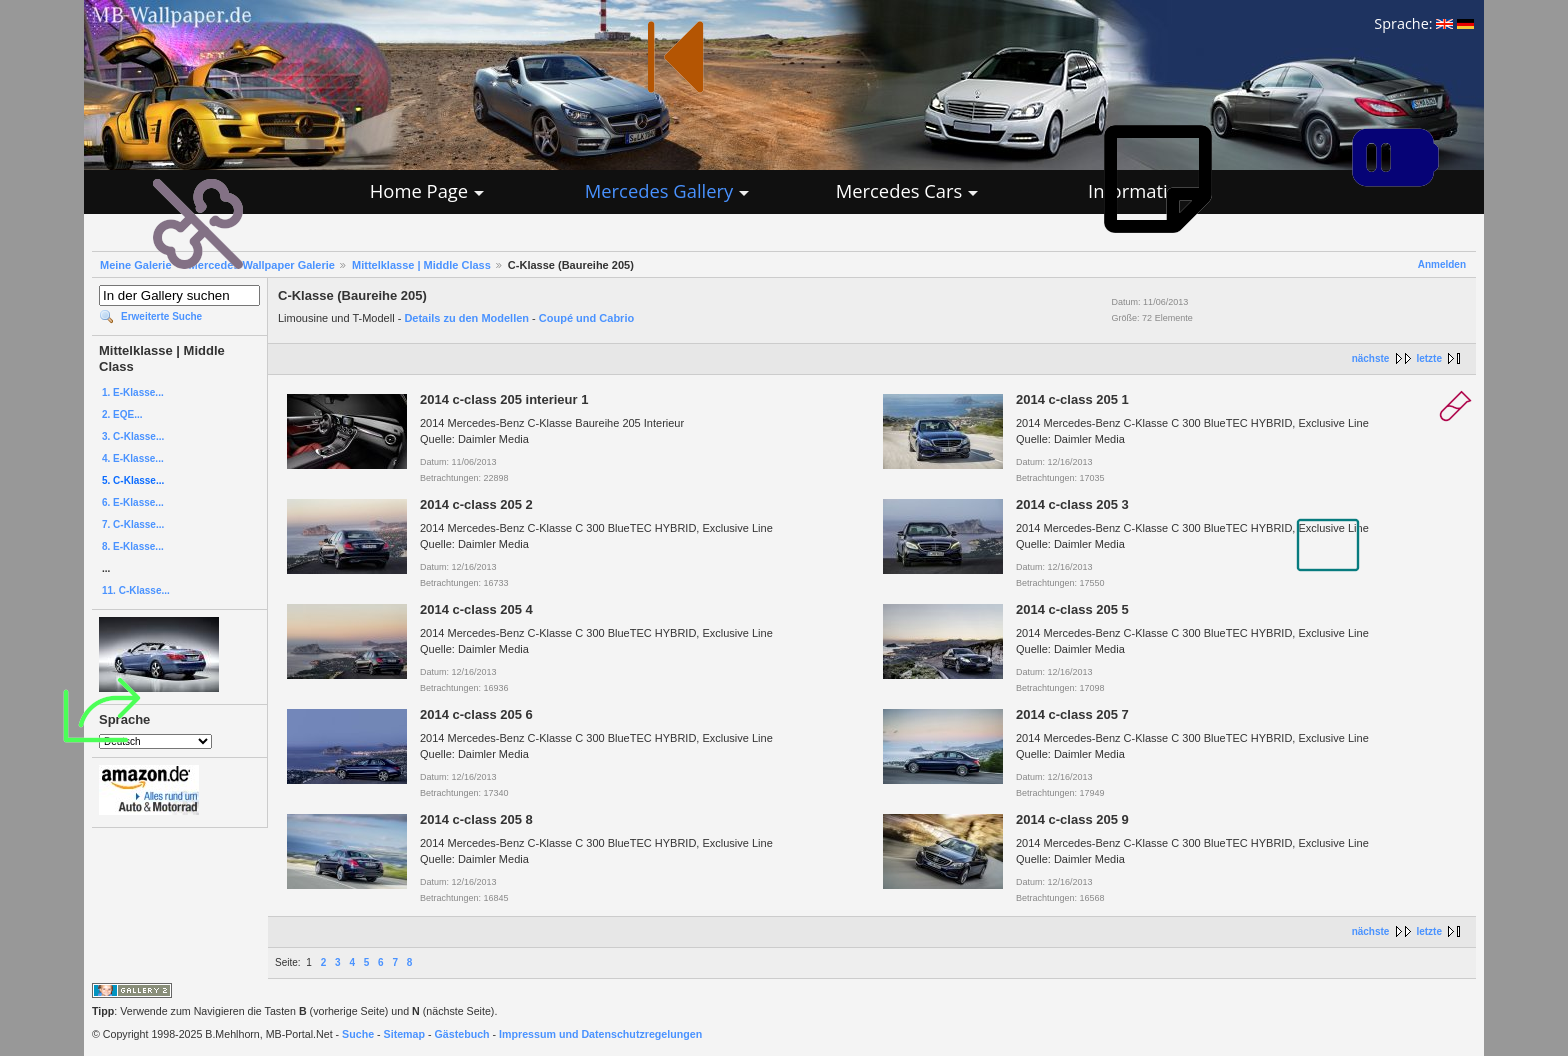  What do you see at coordinates (1395, 157) in the screenshot?
I see `indicates battery level at approximately 50% charge` at bounding box center [1395, 157].